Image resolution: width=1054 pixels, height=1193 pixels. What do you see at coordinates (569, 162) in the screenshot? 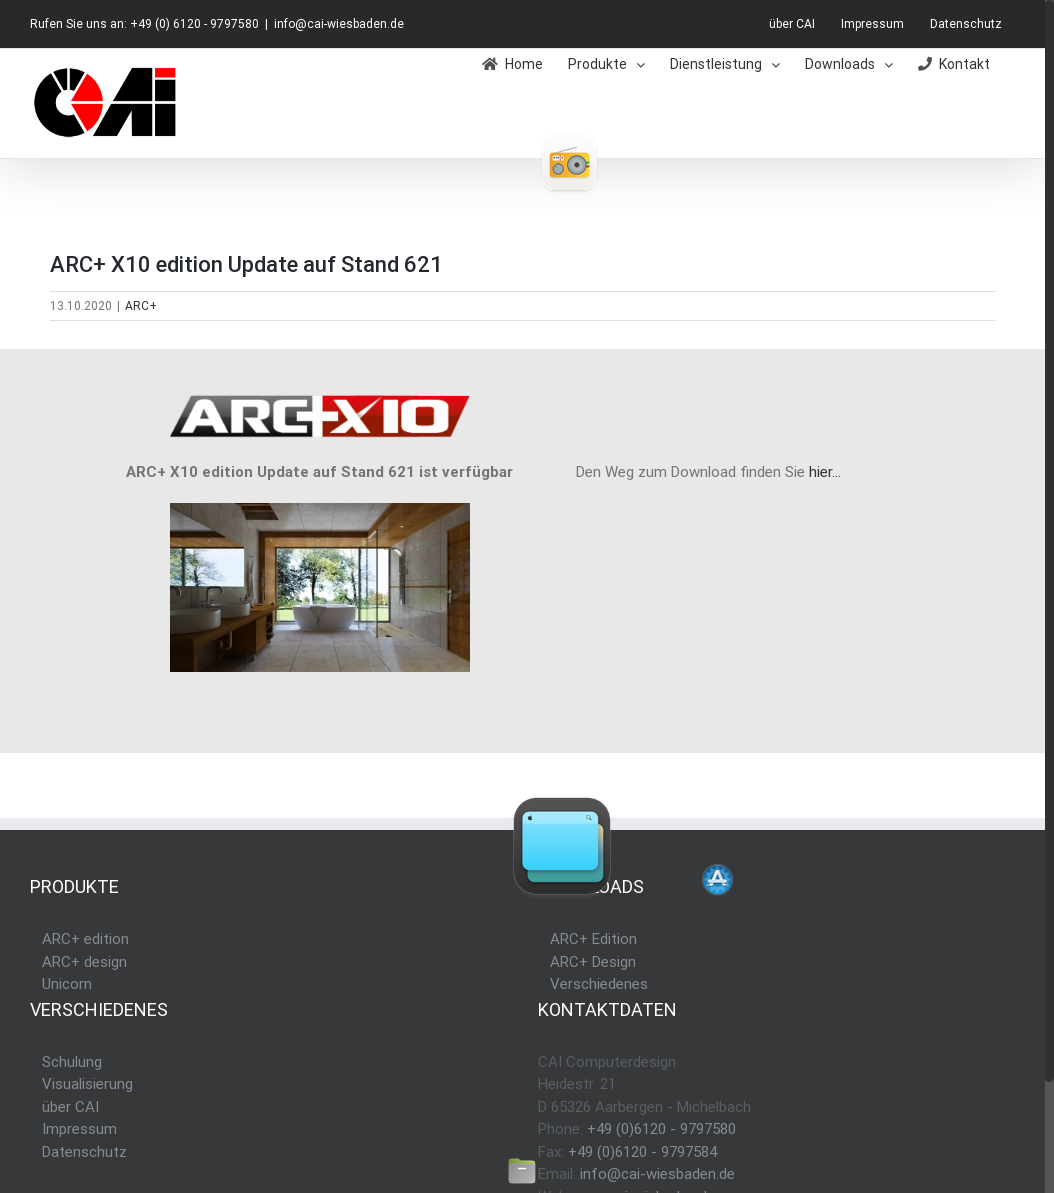
I see `open goodvibes internet radio app` at bounding box center [569, 162].